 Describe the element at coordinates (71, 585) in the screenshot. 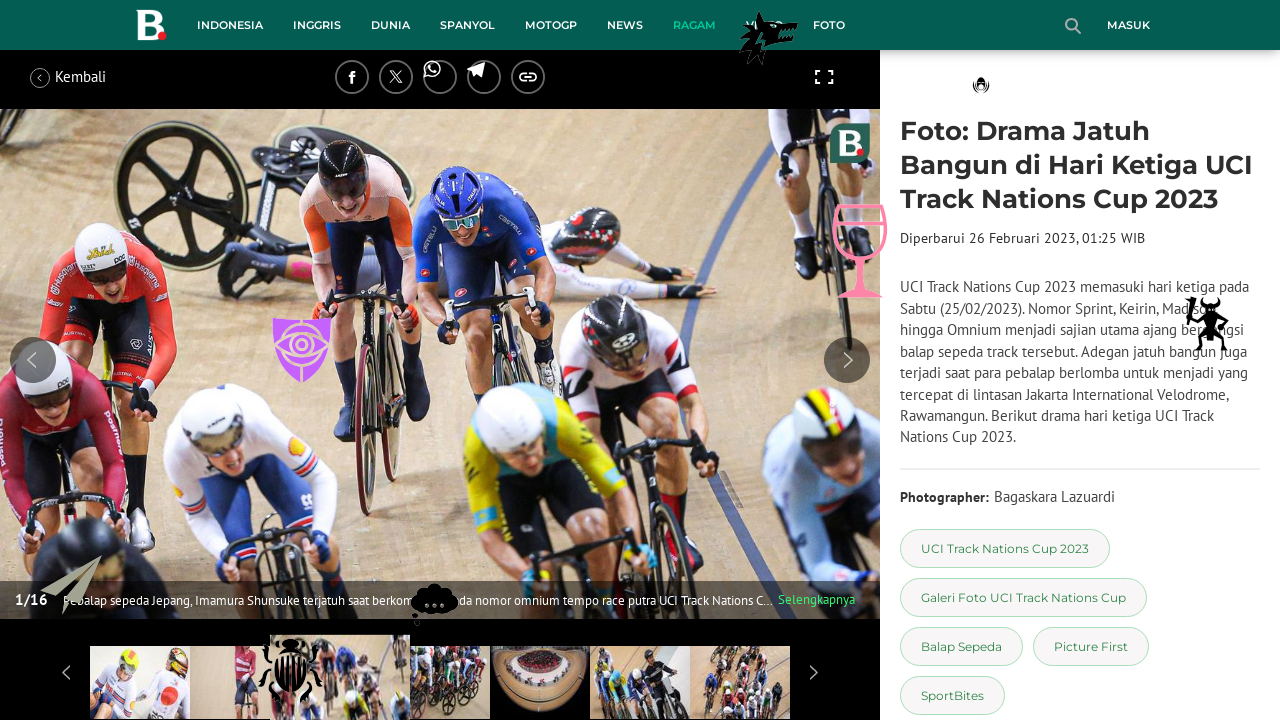

I see `send a message` at that location.